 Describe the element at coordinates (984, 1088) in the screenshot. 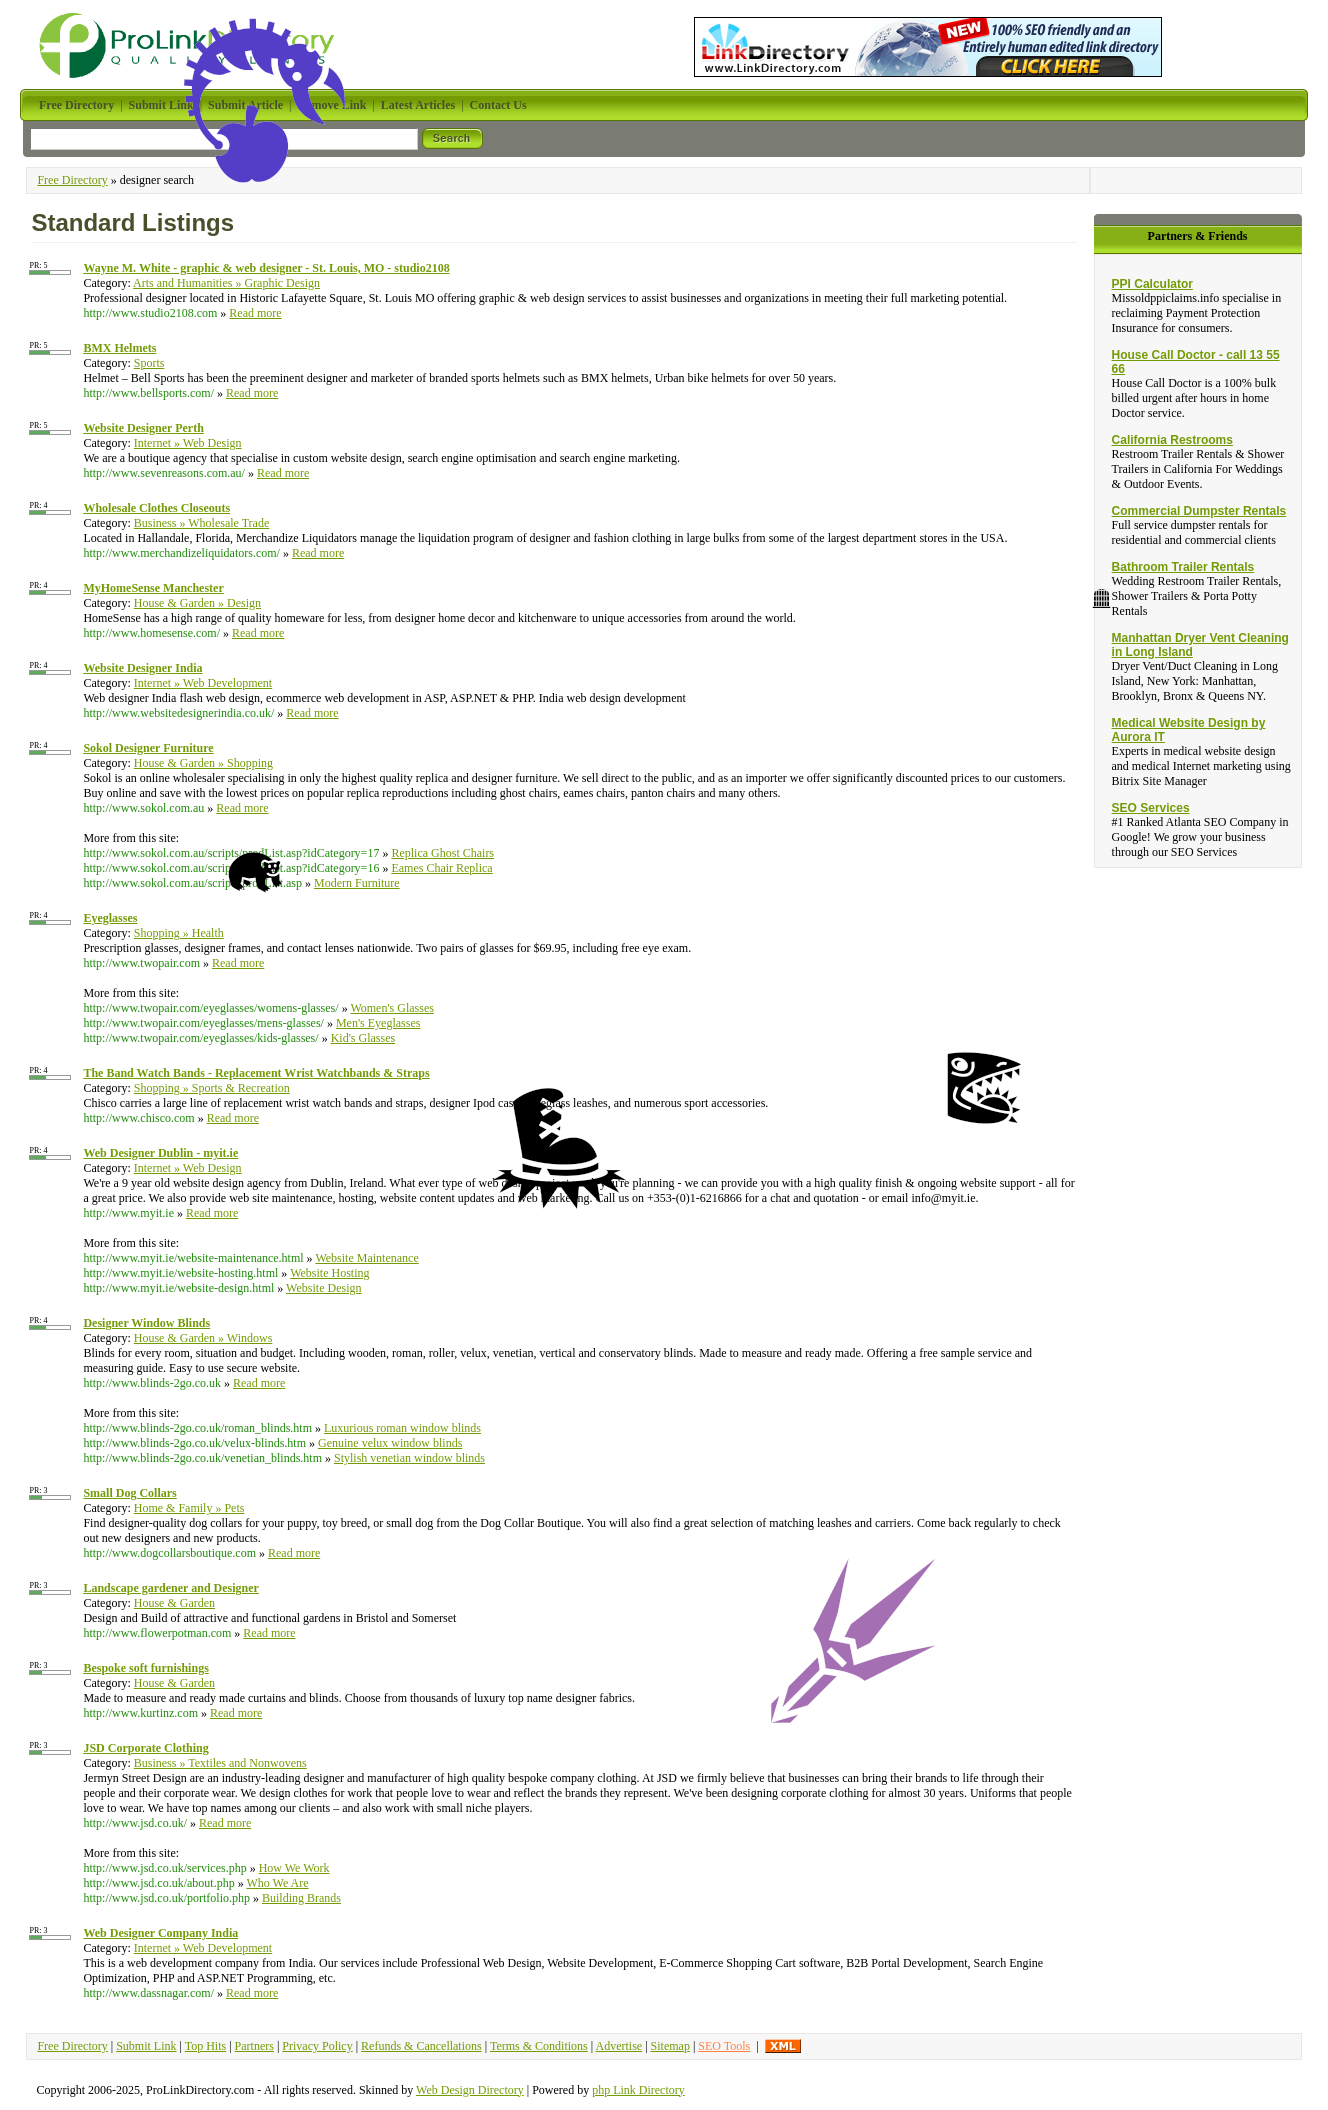

I see `view helicoprion creature profile` at that location.